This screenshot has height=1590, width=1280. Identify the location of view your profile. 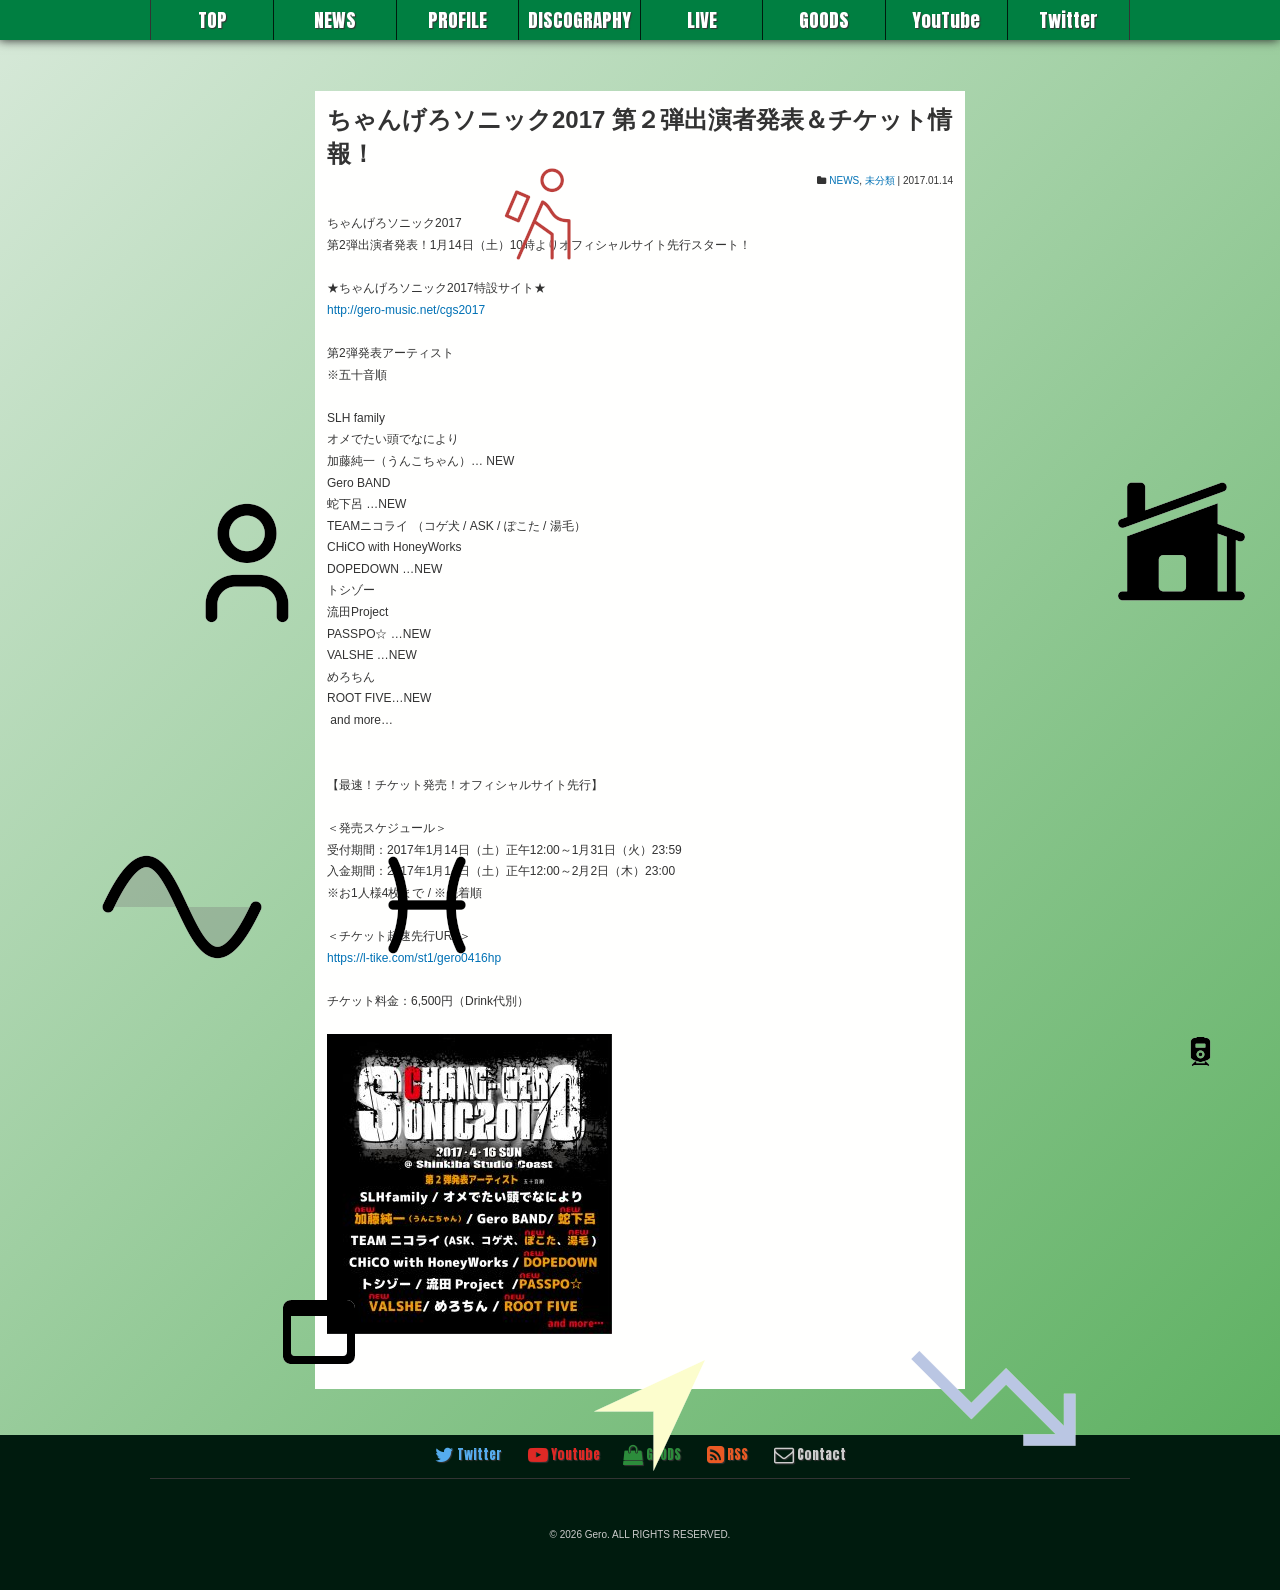
(247, 563).